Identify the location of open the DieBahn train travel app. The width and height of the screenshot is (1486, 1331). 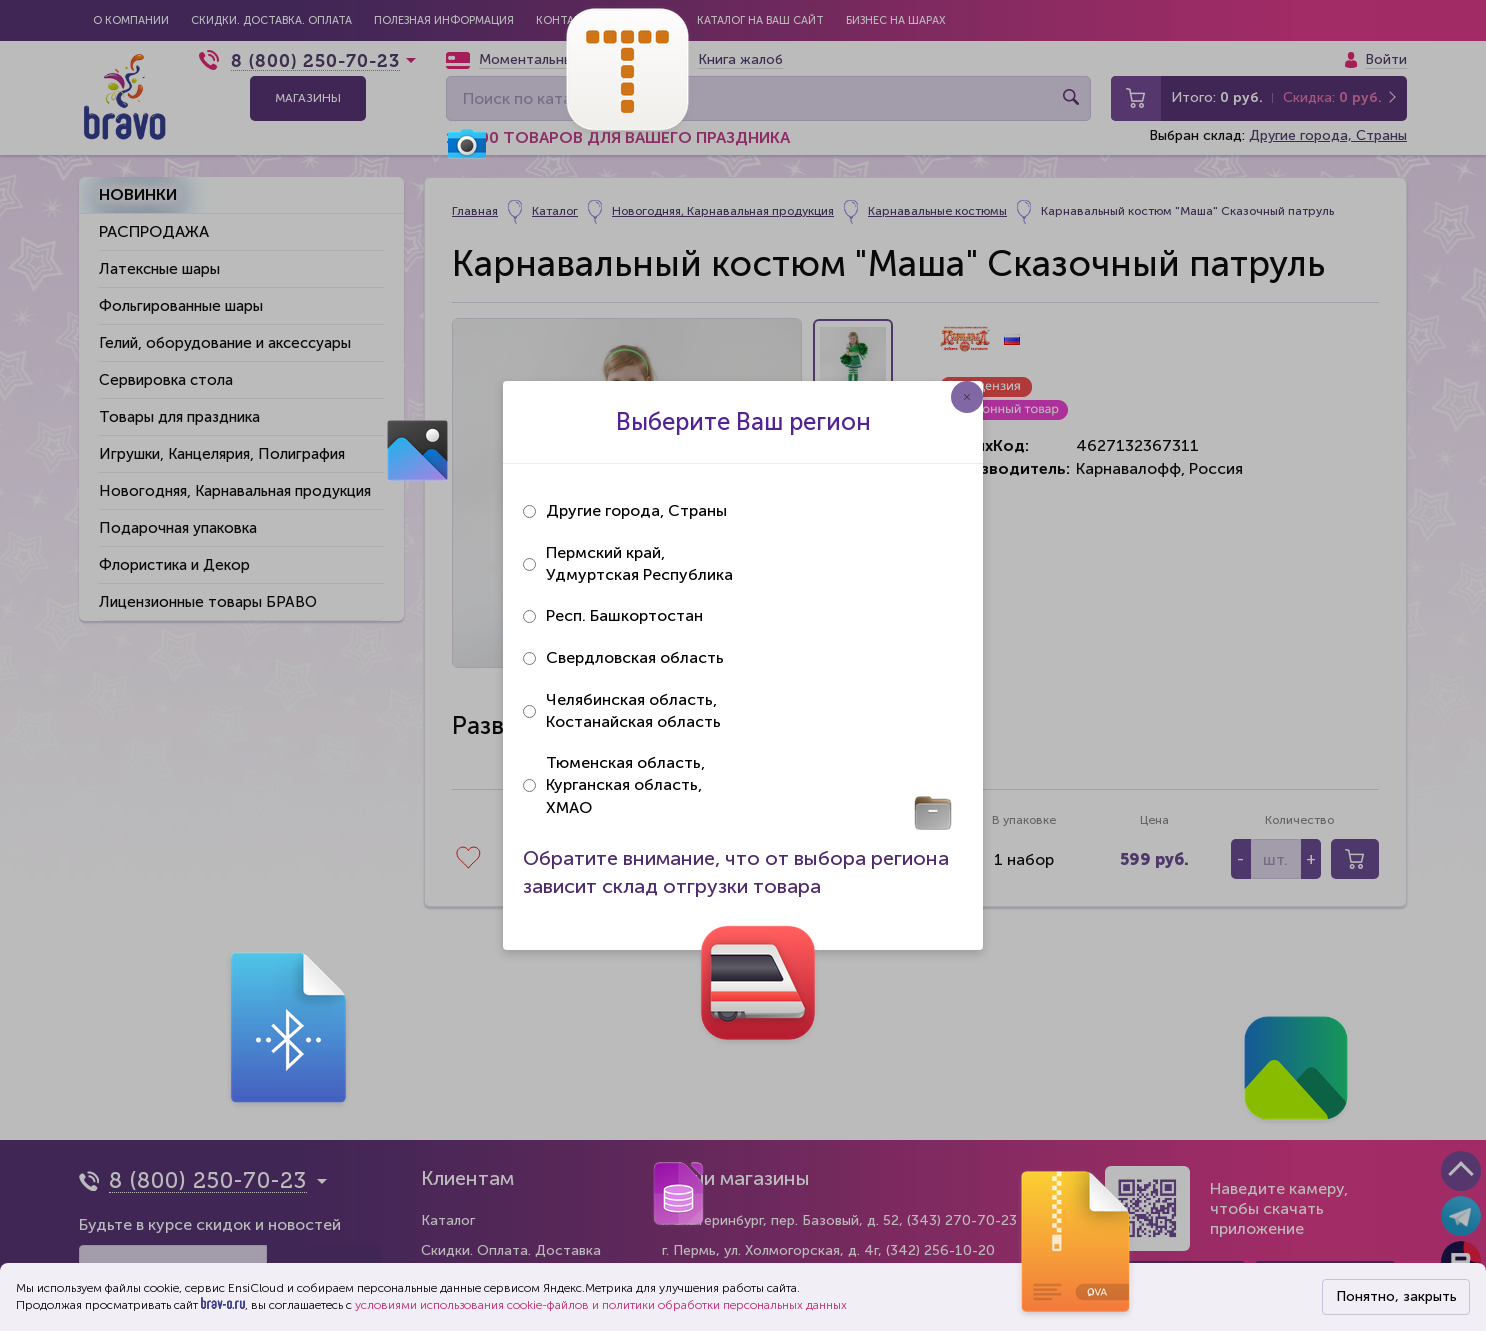
(758, 983).